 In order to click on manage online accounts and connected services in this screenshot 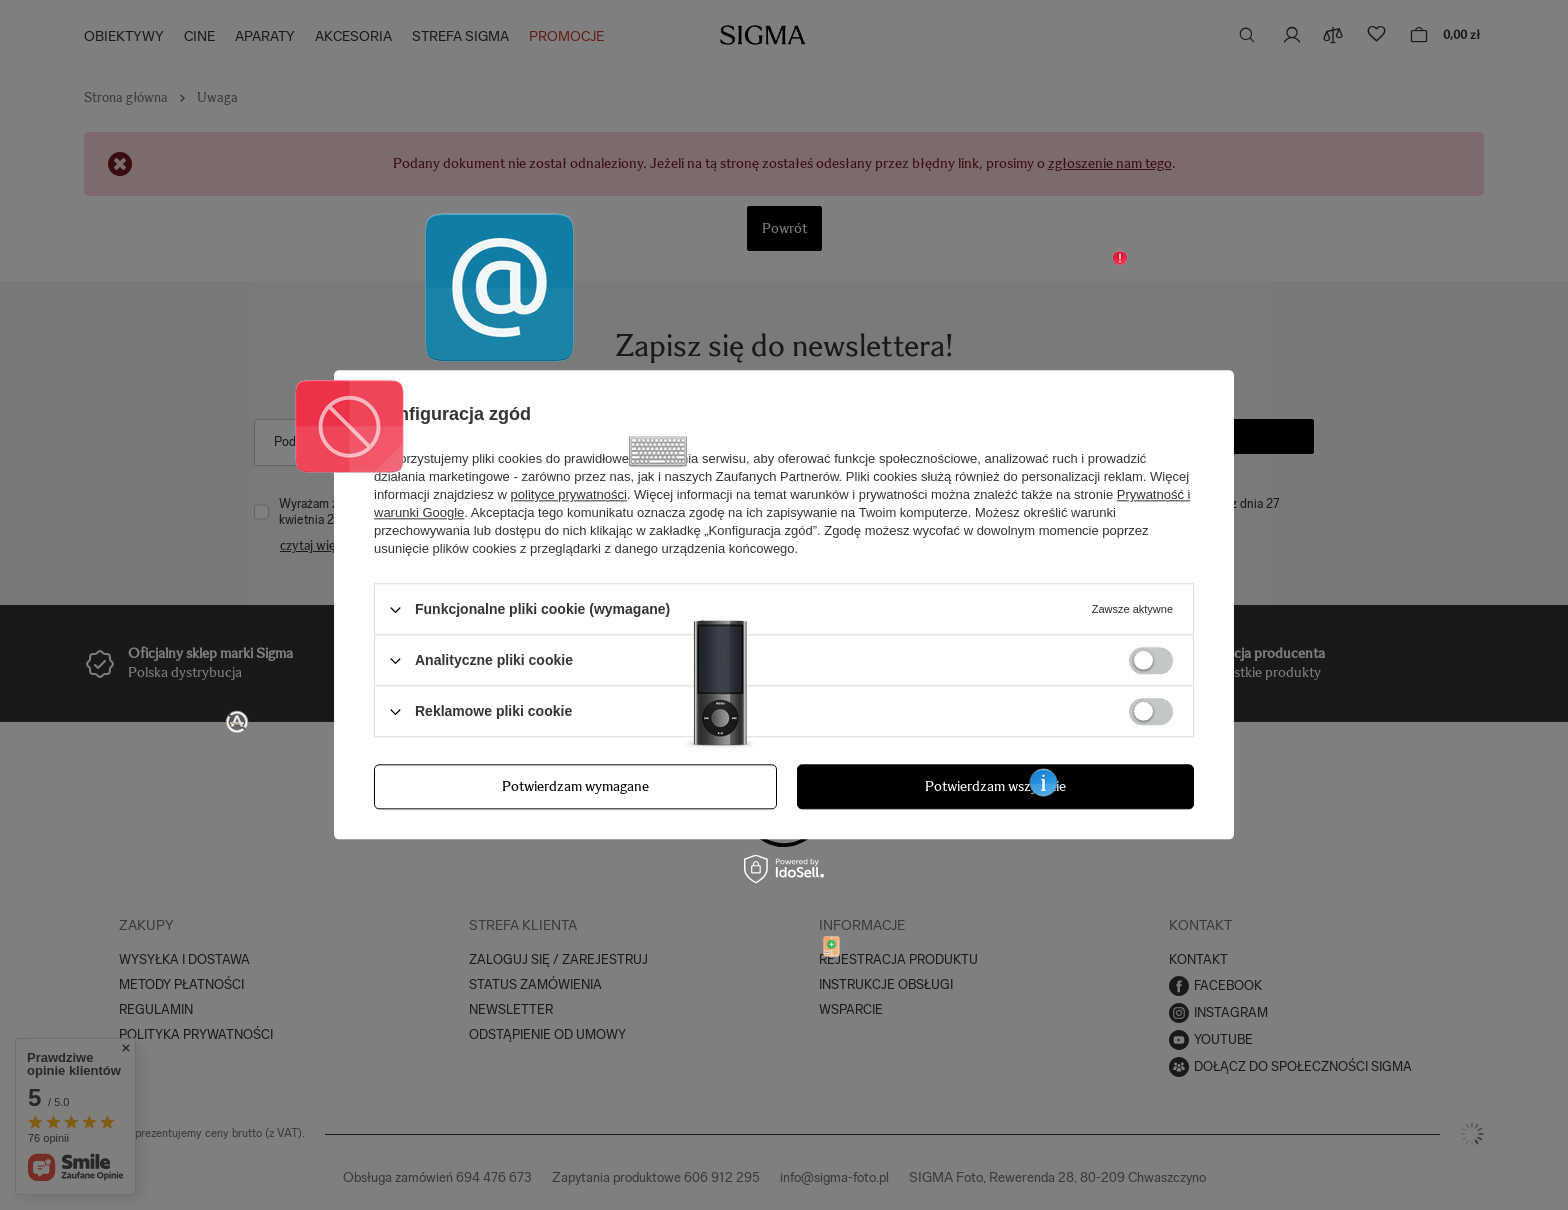, I will do `click(499, 287)`.